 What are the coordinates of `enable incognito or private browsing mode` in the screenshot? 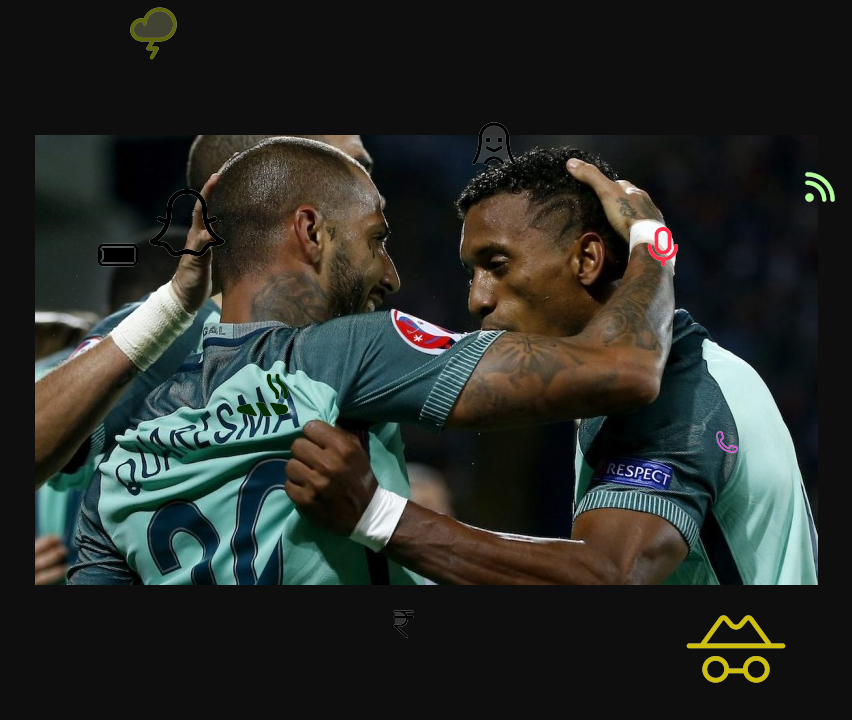 It's located at (736, 649).